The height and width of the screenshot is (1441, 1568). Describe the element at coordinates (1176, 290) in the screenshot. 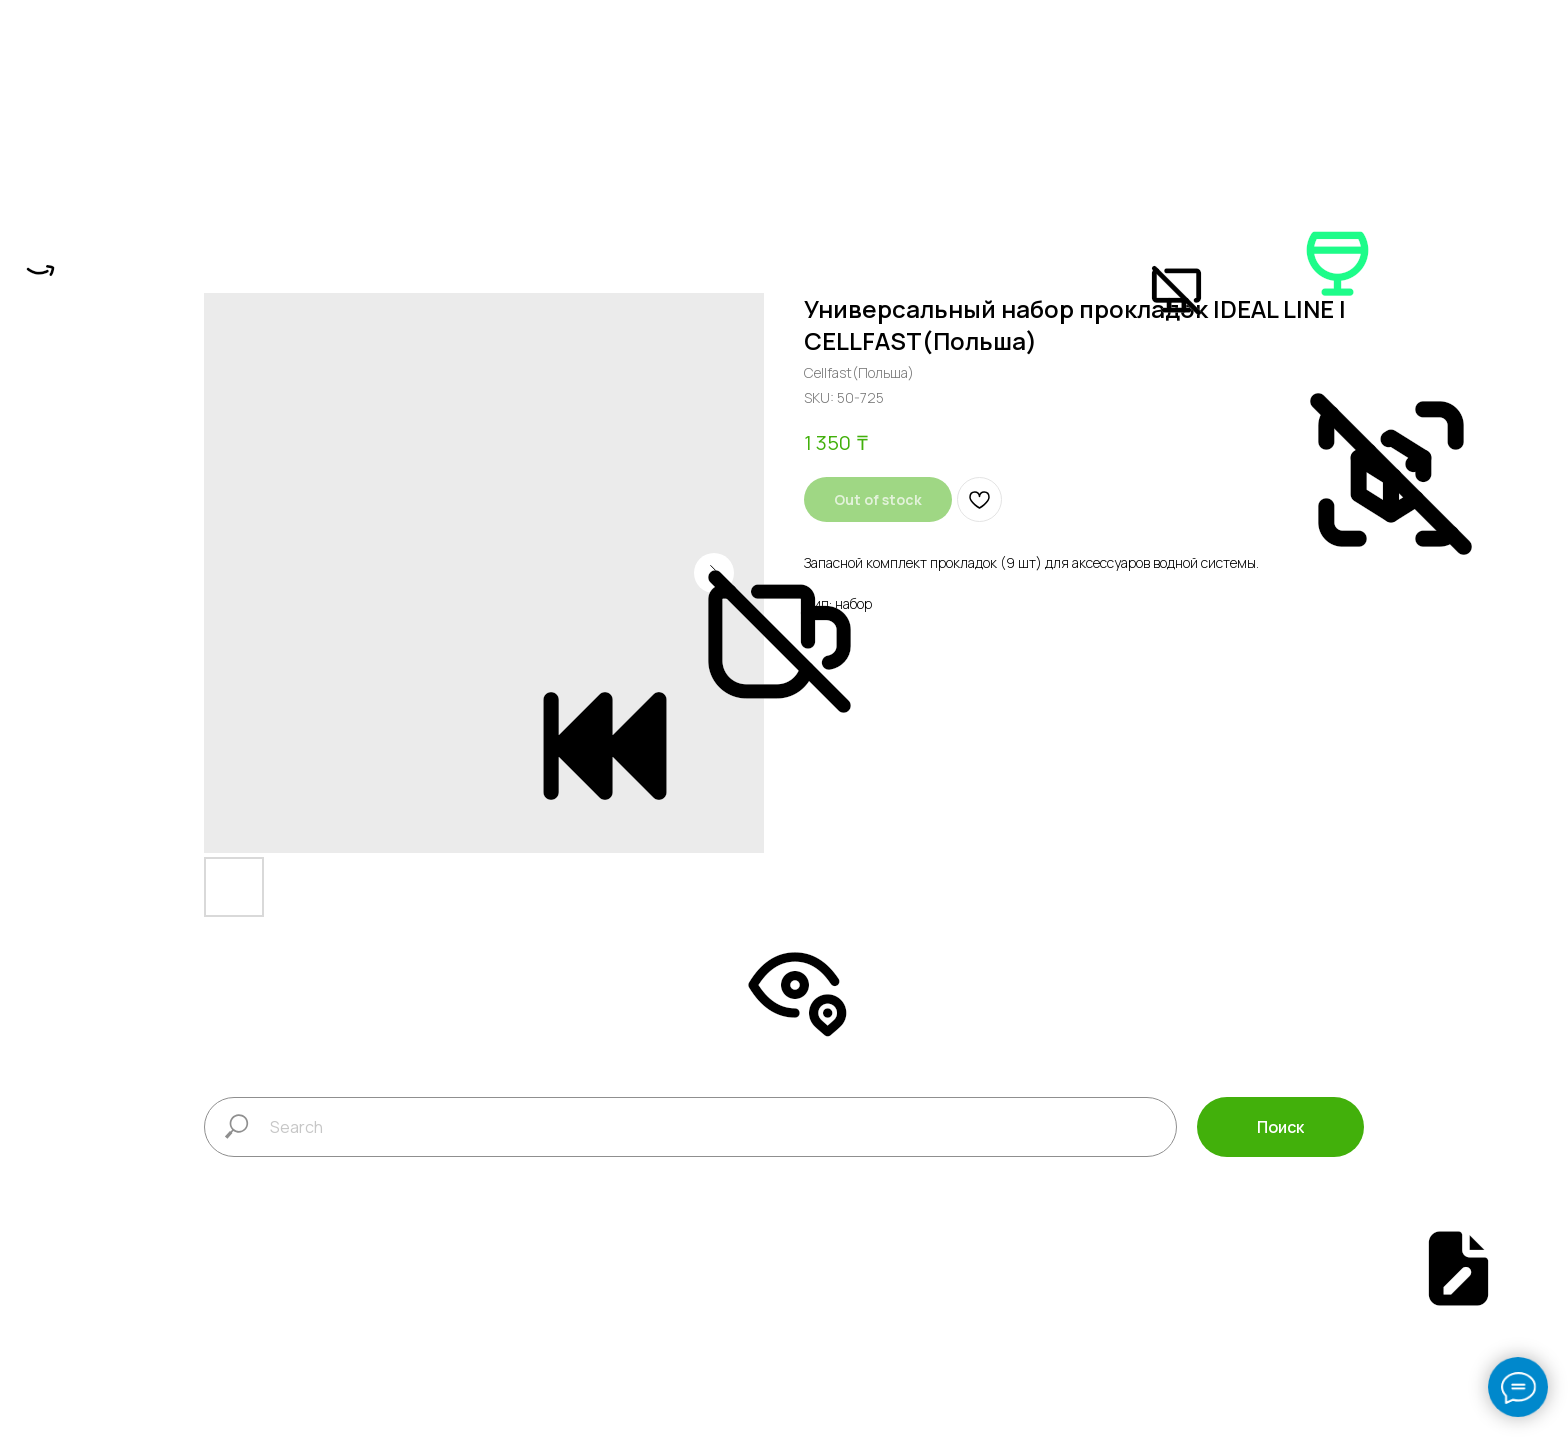

I see `desktop display is unavailable or disconnected` at that location.